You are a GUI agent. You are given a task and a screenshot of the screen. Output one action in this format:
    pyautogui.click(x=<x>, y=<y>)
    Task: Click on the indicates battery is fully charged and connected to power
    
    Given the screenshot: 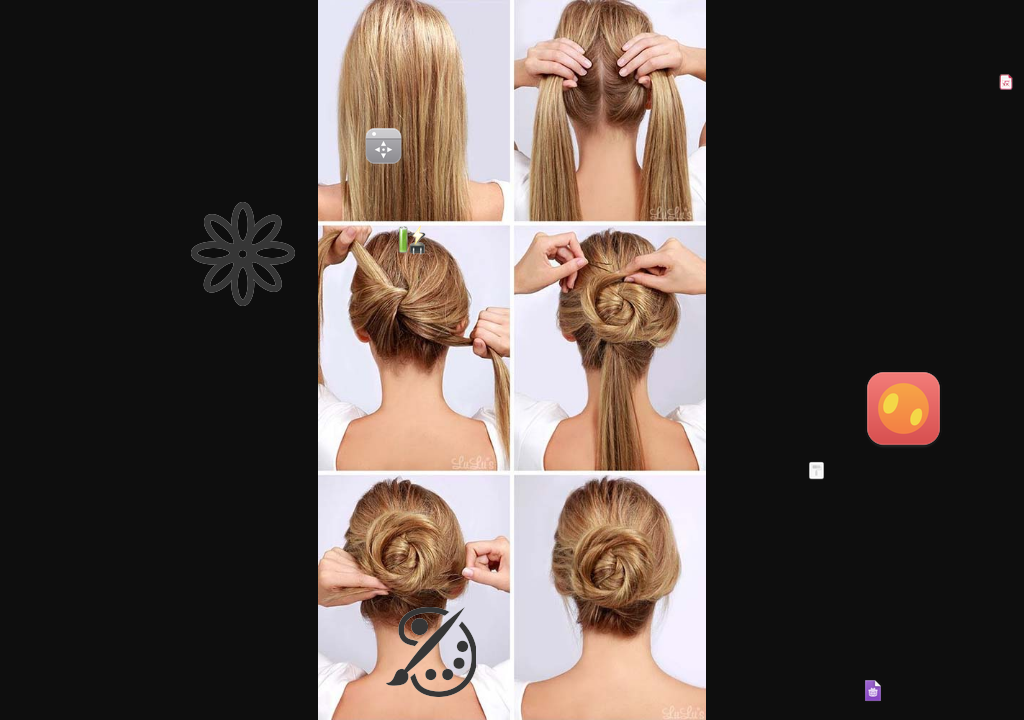 What is the action you would take?
    pyautogui.click(x=410, y=239)
    